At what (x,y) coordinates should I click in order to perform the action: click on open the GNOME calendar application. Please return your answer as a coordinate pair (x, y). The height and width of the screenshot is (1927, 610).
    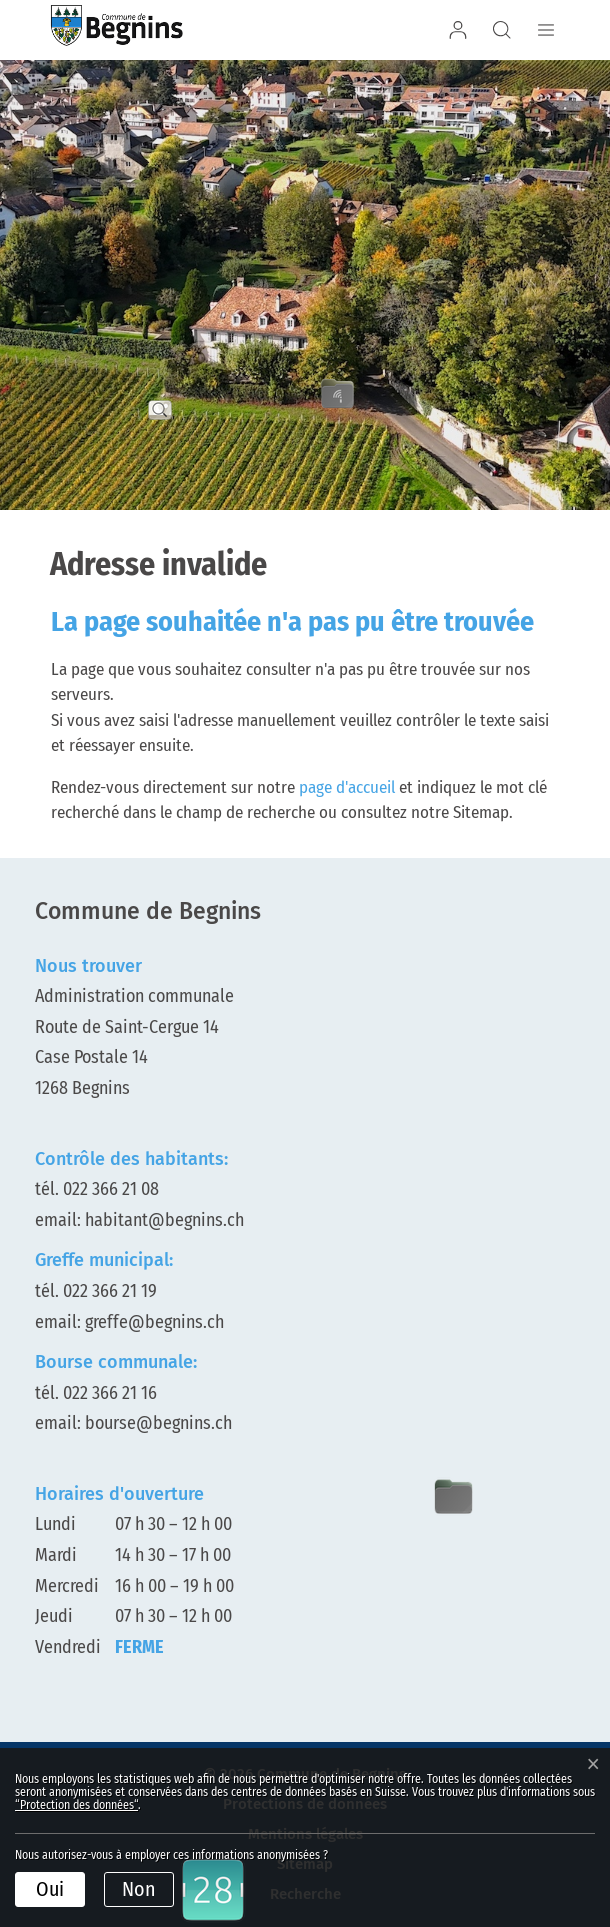
    Looking at the image, I should click on (213, 1890).